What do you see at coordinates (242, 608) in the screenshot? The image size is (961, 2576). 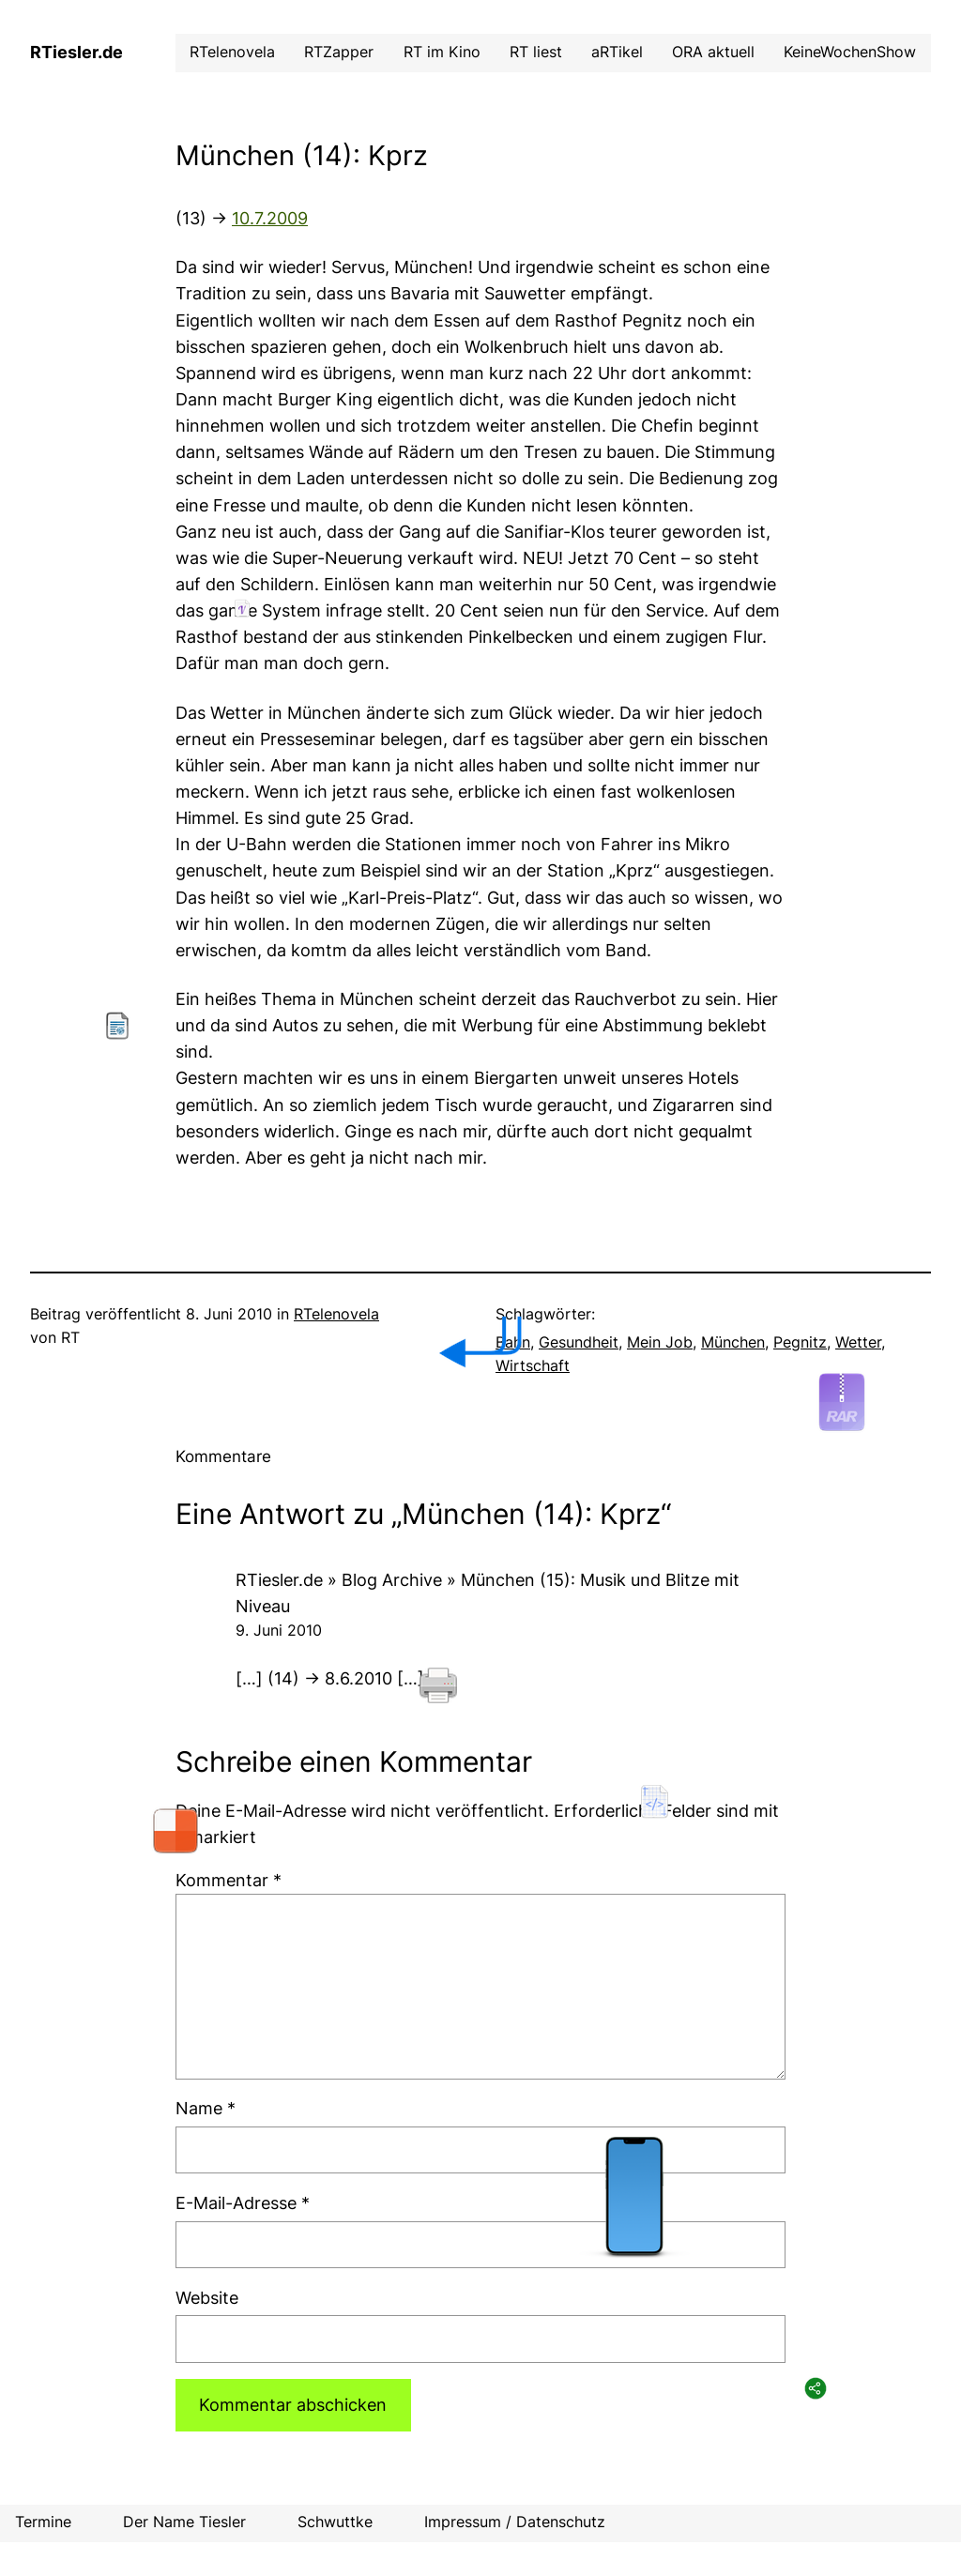 I see `indicates a Vala programming language source file` at bounding box center [242, 608].